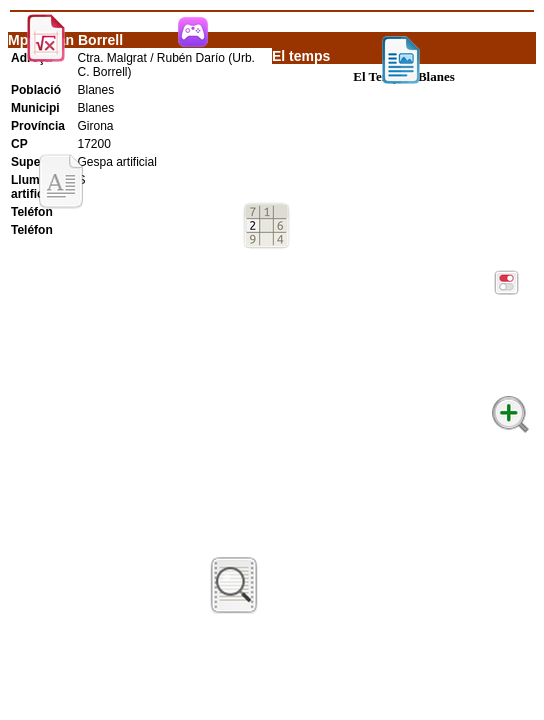 Image resolution: width=544 pixels, height=720 pixels. I want to click on open gnome arcade gaming app, so click(193, 32).